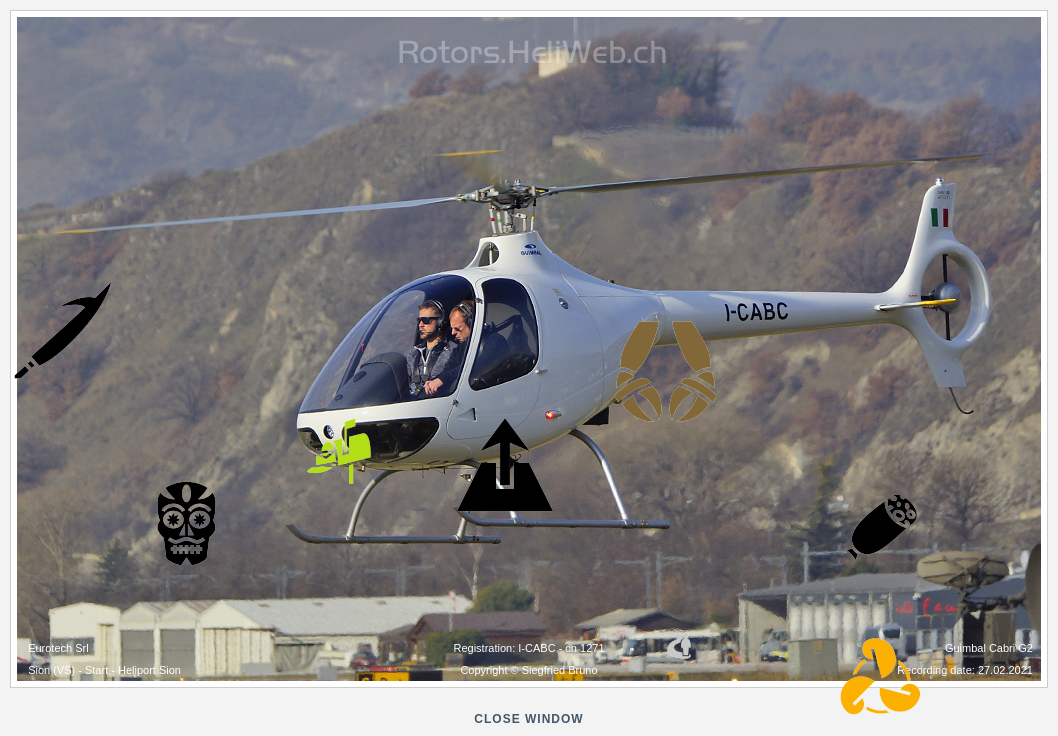  Describe the element at coordinates (665, 370) in the screenshot. I see `select claw attack ability` at that location.